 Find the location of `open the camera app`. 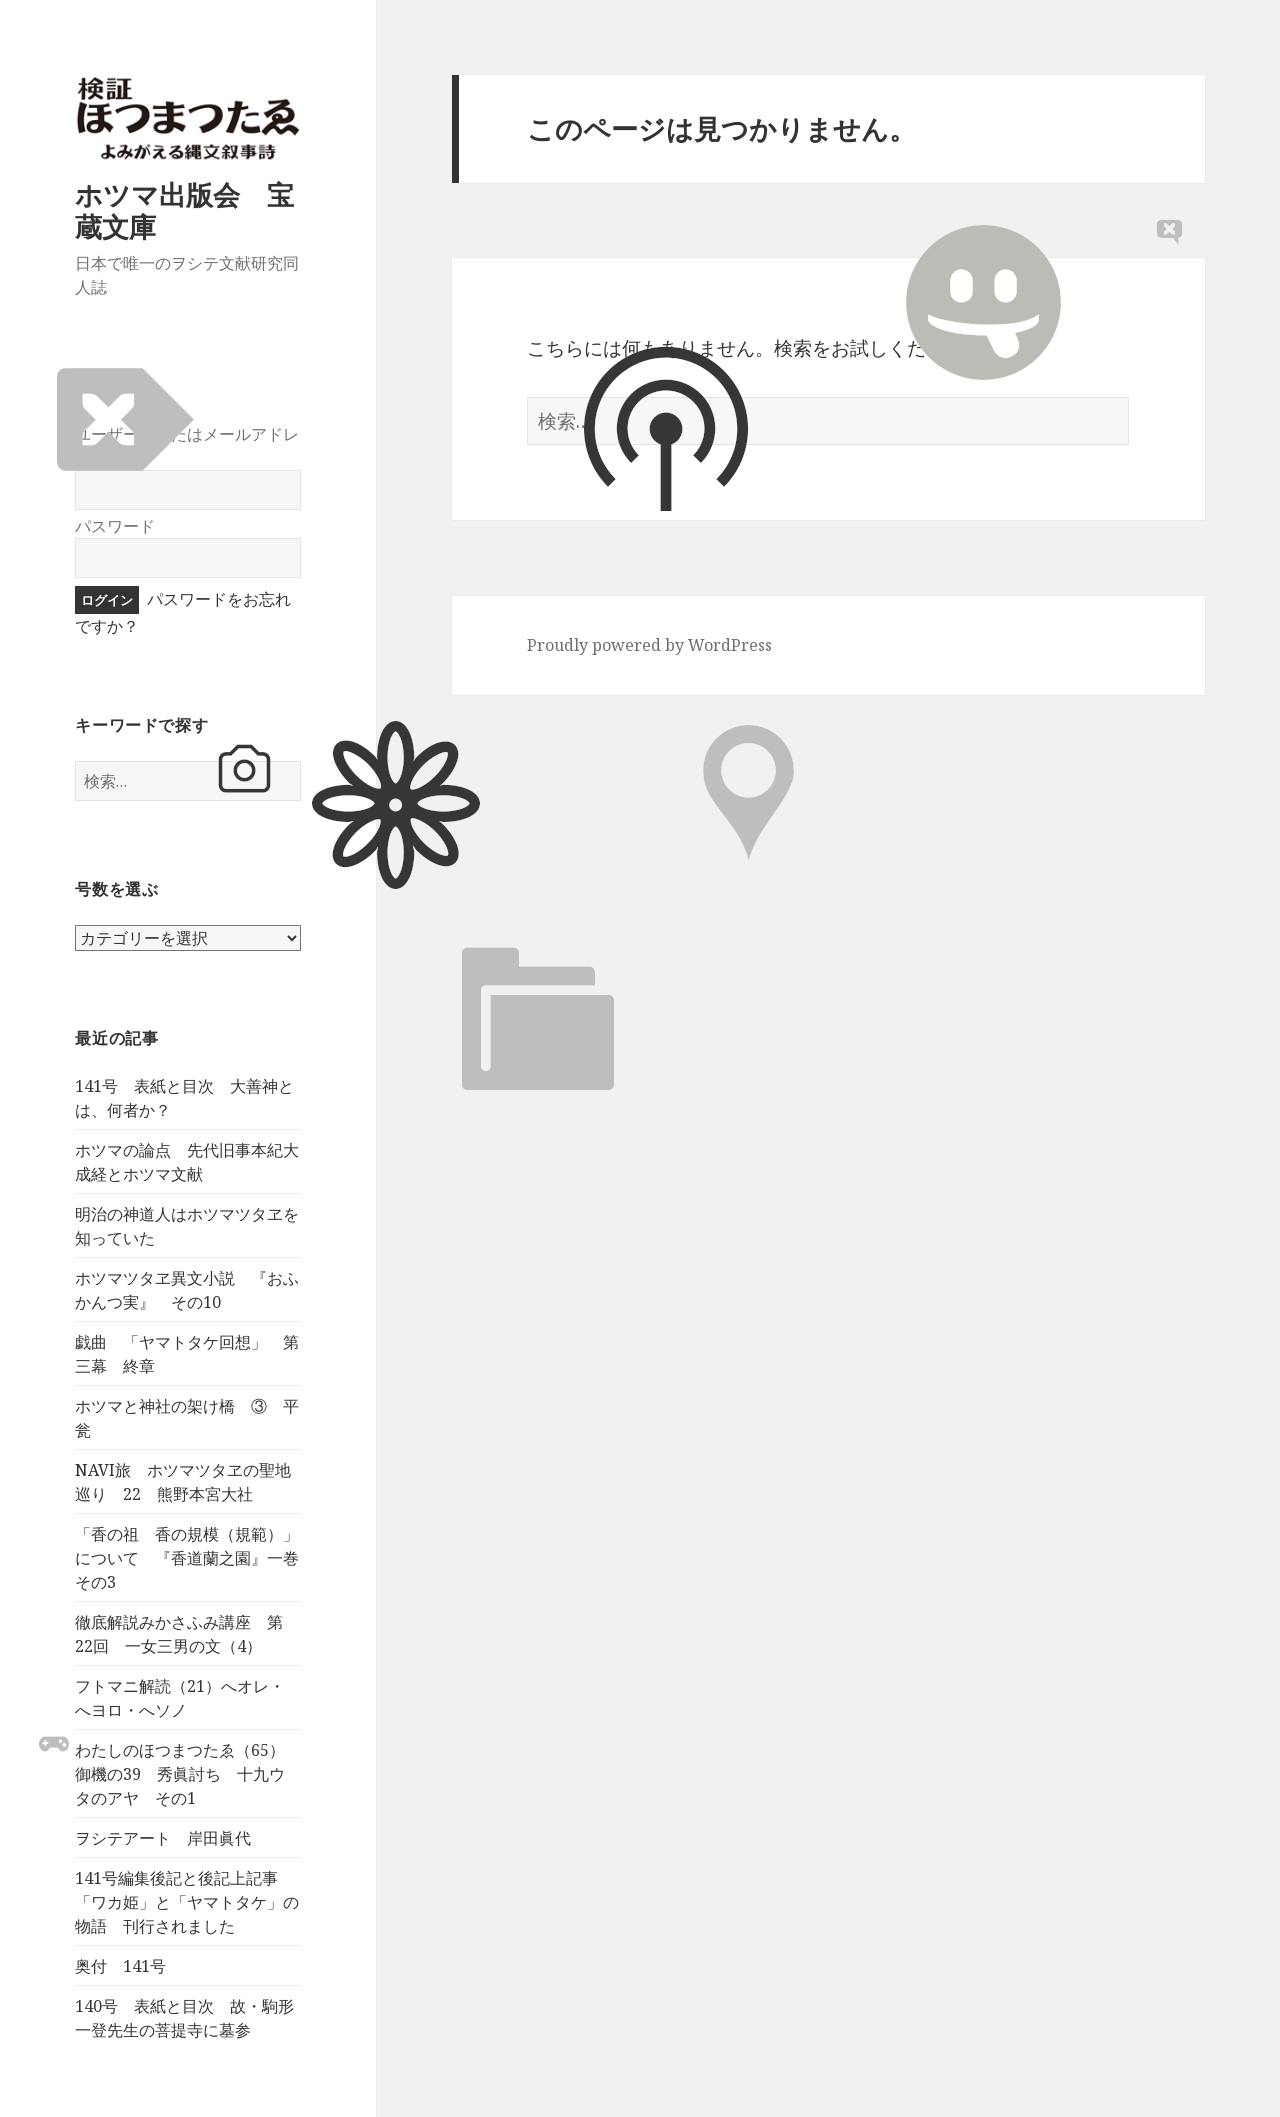

open the camera app is located at coordinates (244, 770).